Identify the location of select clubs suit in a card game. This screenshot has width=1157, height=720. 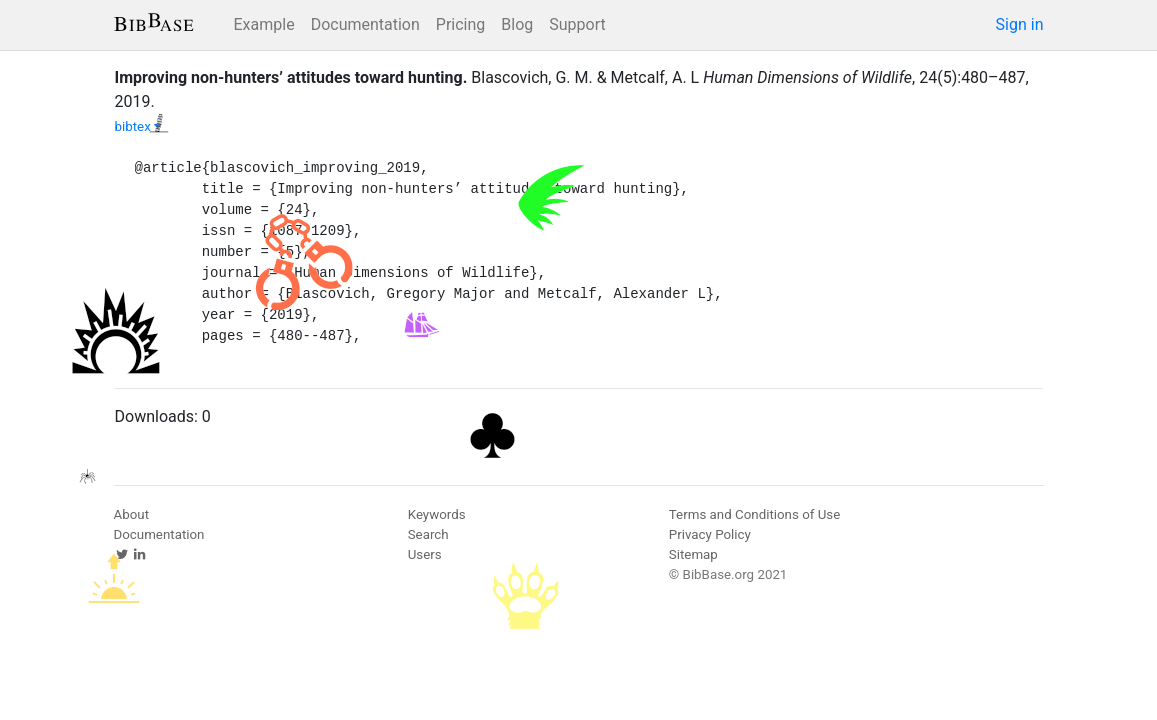
(492, 435).